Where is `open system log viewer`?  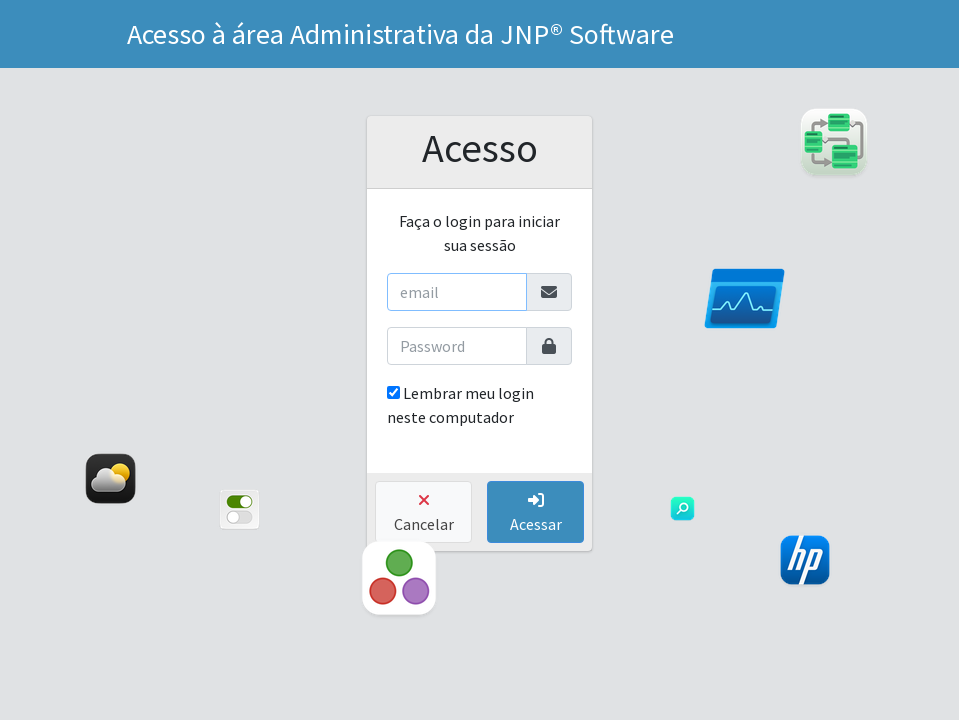 open system log viewer is located at coordinates (682, 508).